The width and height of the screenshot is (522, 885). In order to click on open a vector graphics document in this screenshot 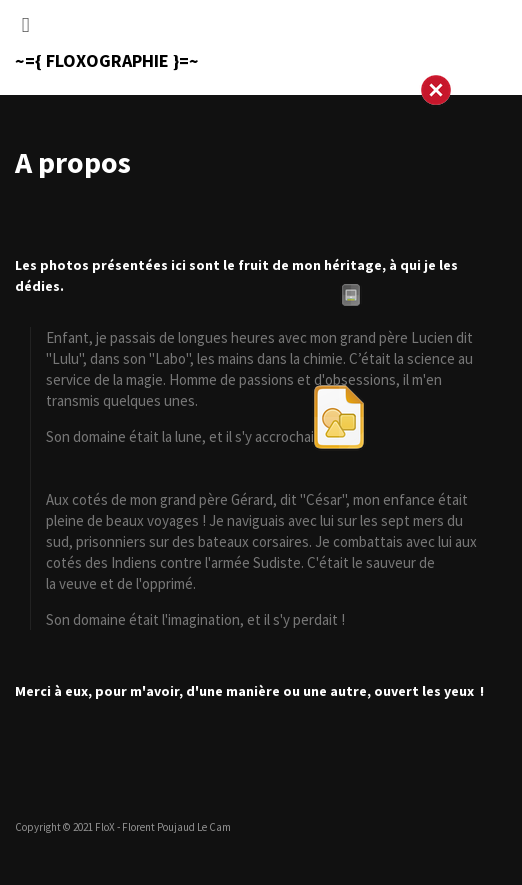, I will do `click(339, 417)`.